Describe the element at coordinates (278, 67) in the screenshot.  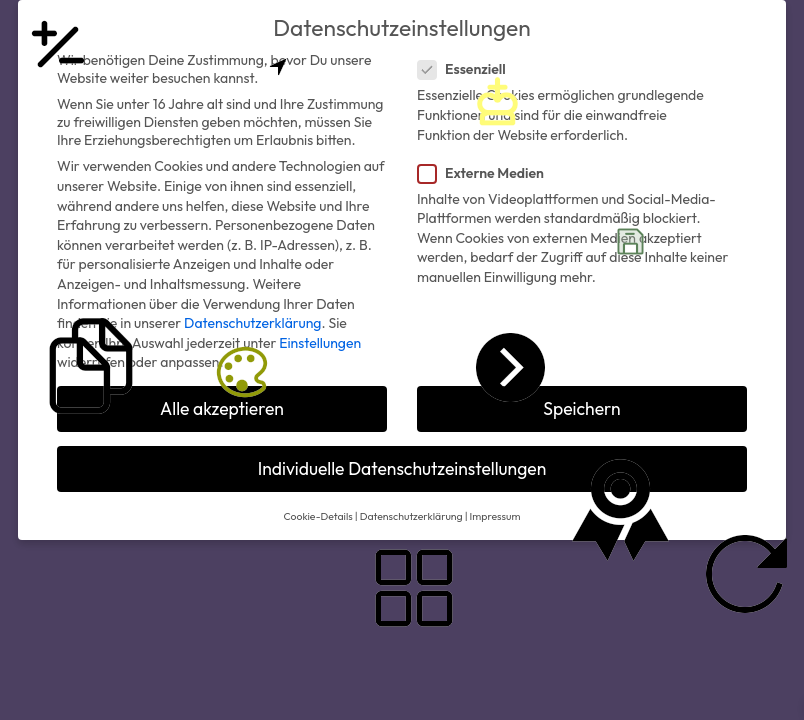
I see `get directions to current destination` at that location.